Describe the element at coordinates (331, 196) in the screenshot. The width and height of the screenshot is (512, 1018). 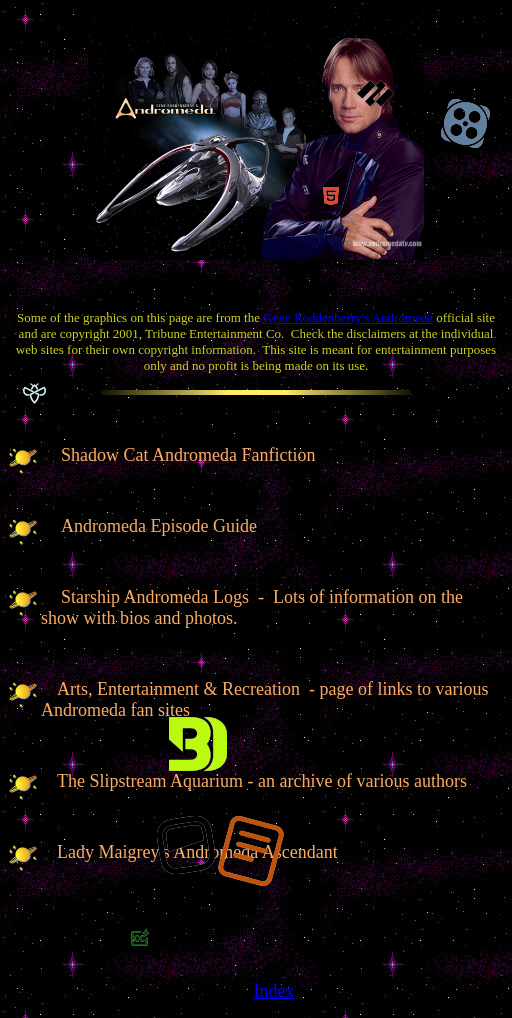
I see `indicates content built with HTML5 technology` at that location.